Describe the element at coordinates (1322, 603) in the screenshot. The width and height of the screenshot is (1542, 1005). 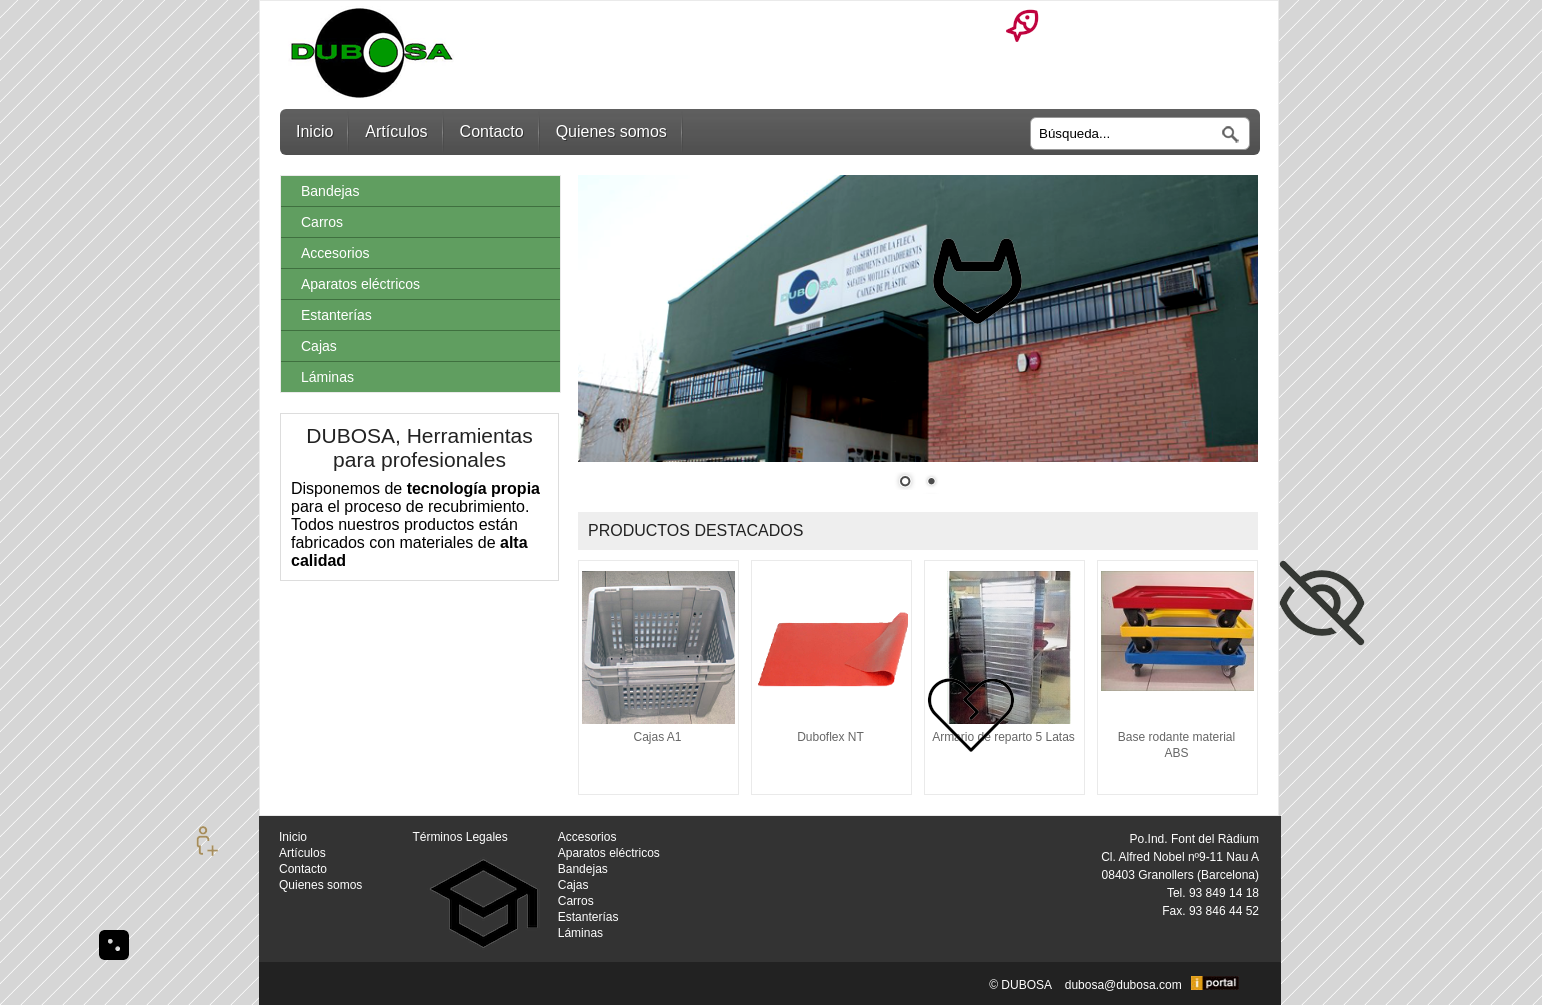
I see `hide password or sensitive content` at that location.